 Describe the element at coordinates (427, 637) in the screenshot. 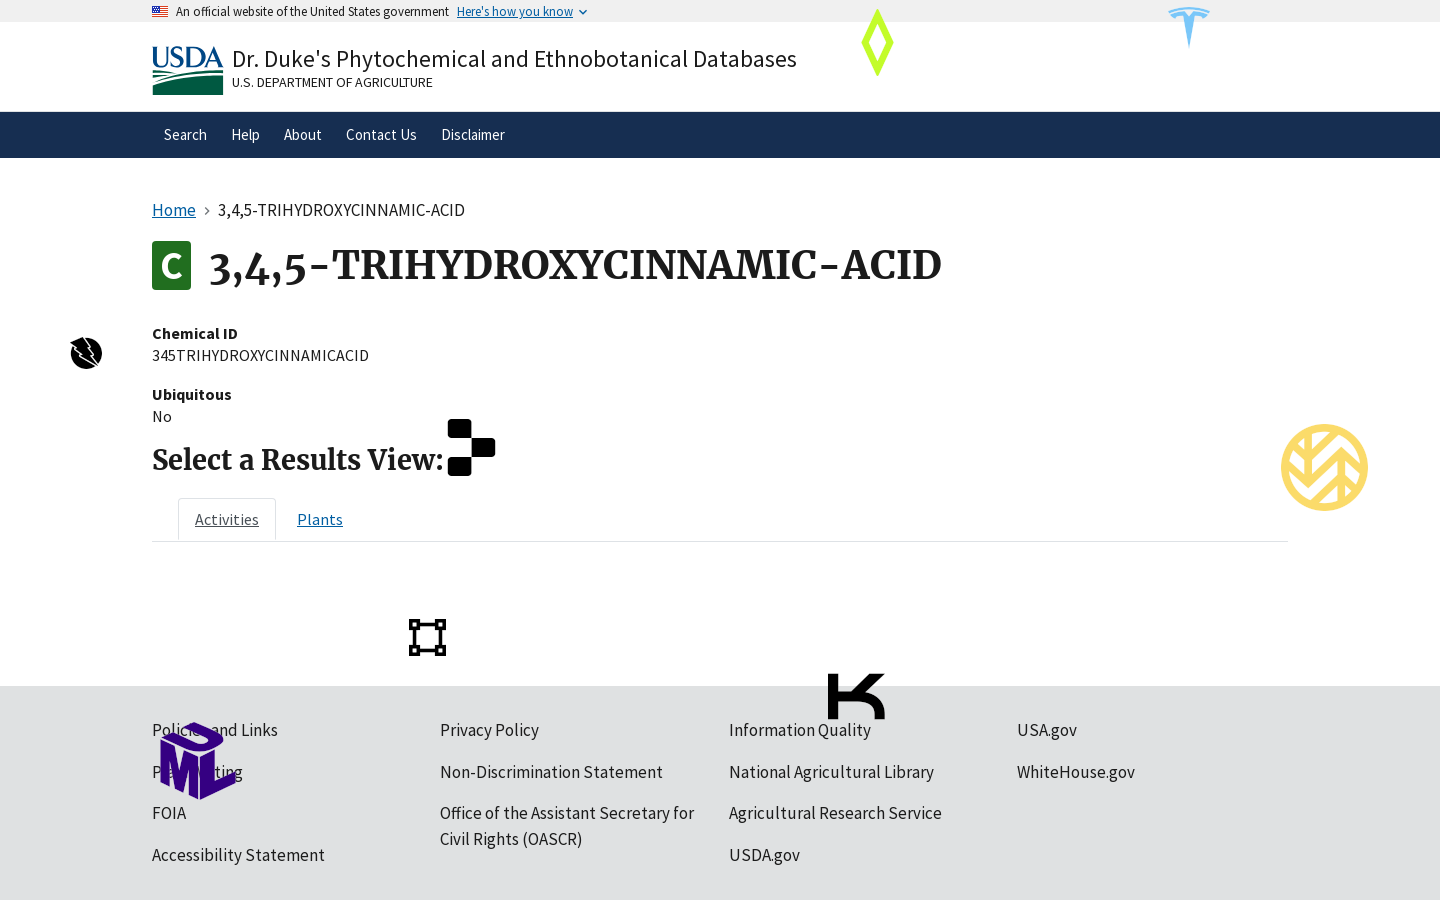

I see `material design icons brand logo` at that location.